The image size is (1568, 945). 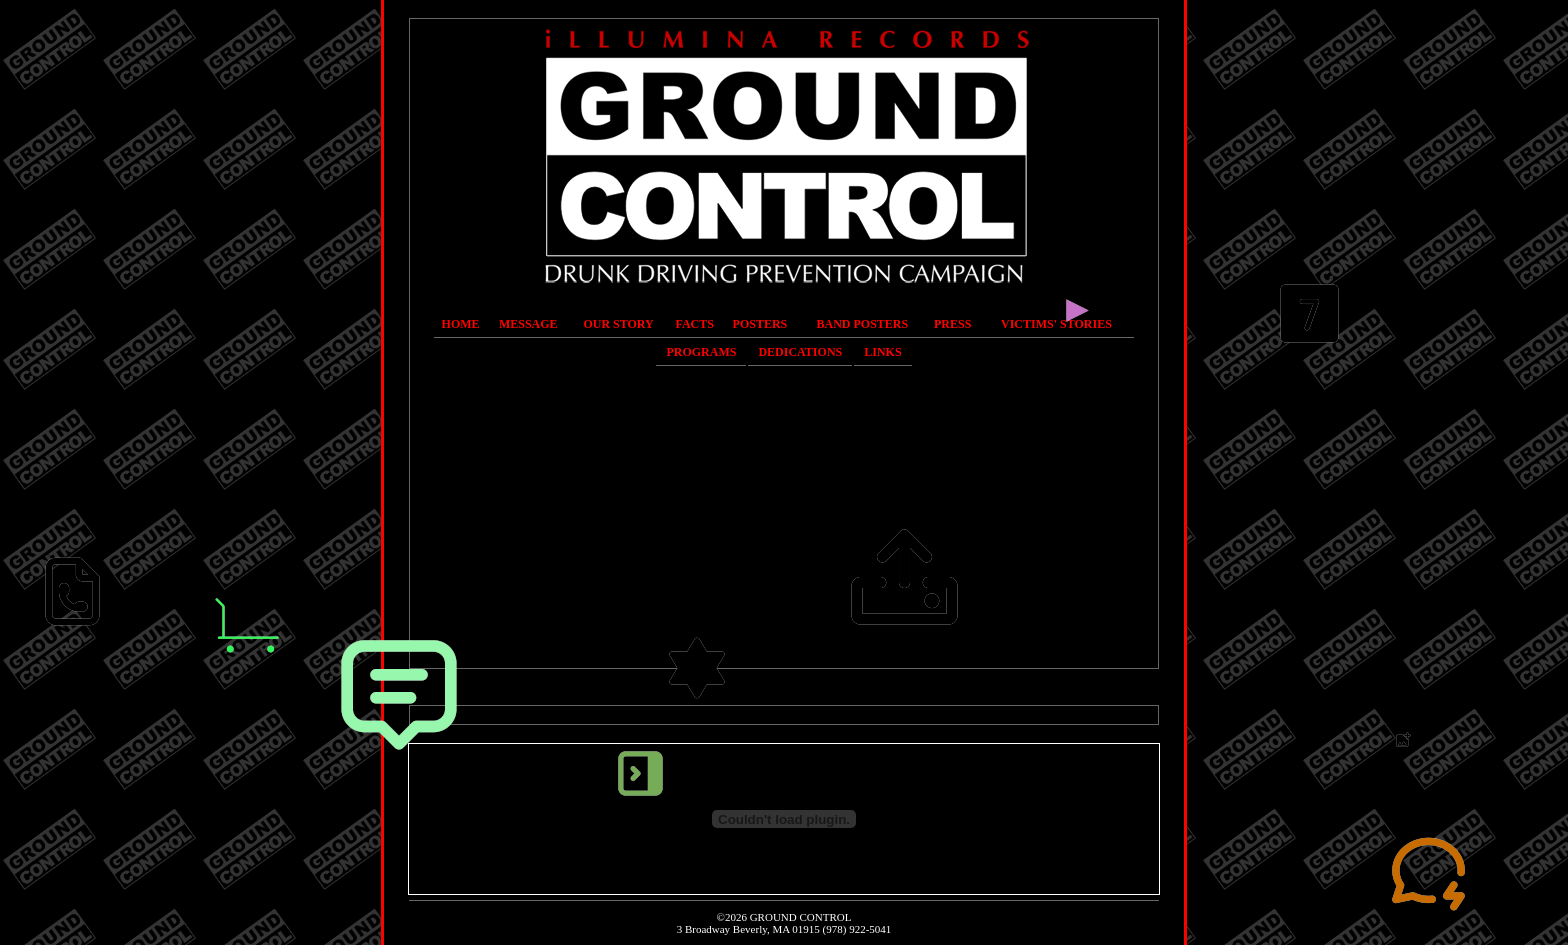 What do you see at coordinates (399, 692) in the screenshot?
I see `open messaging or chat` at bounding box center [399, 692].